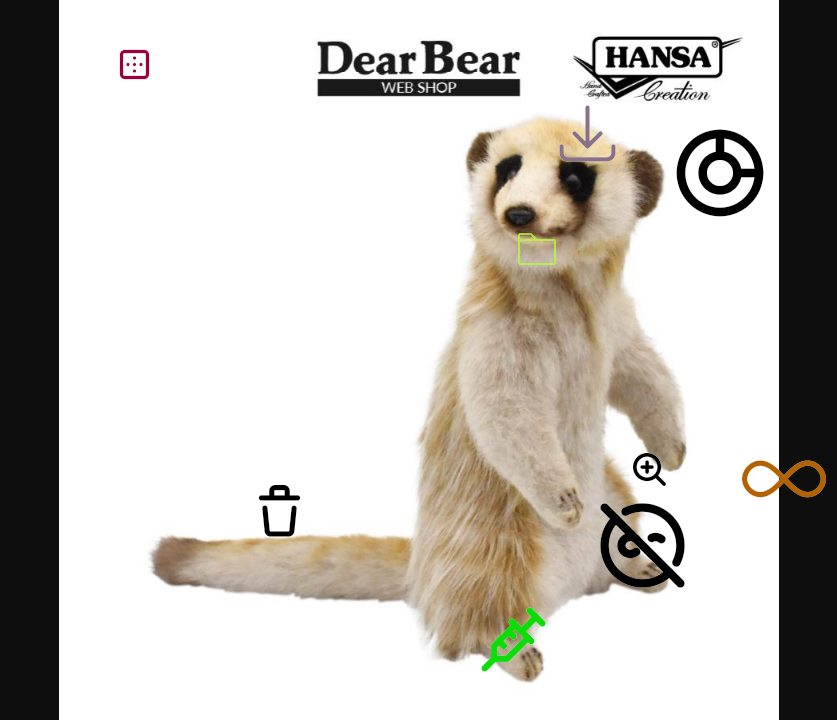  What do you see at coordinates (784, 478) in the screenshot?
I see `indicates unlimited or infinite quantity` at bounding box center [784, 478].